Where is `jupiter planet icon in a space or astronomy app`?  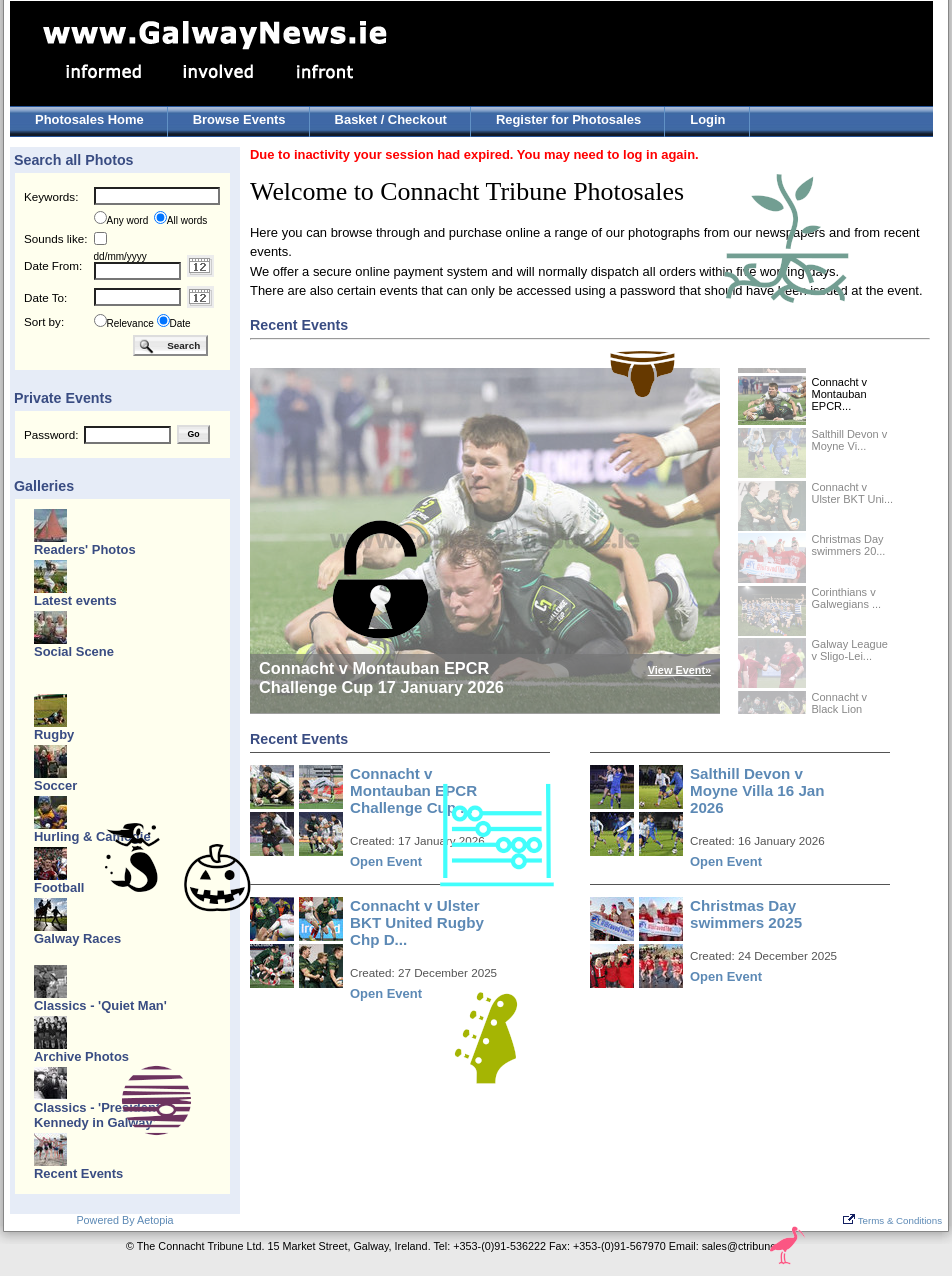
jupiter planet icon in a space or astronomy app is located at coordinates (156, 1100).